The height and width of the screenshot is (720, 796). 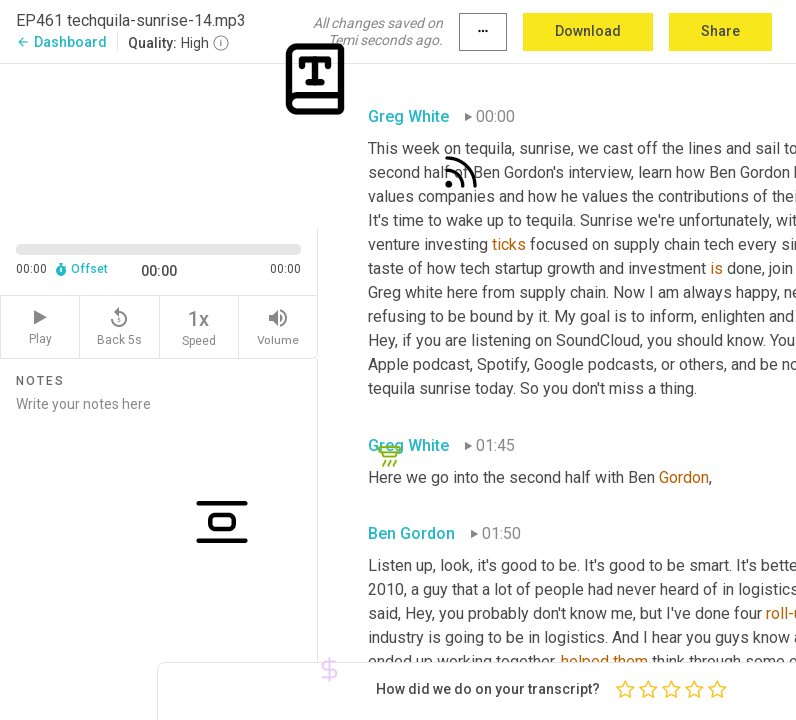 What do you see at coordinates (315, 79) in the screenshot?
I see `access text formatting options` at bounding box center [315, 79].